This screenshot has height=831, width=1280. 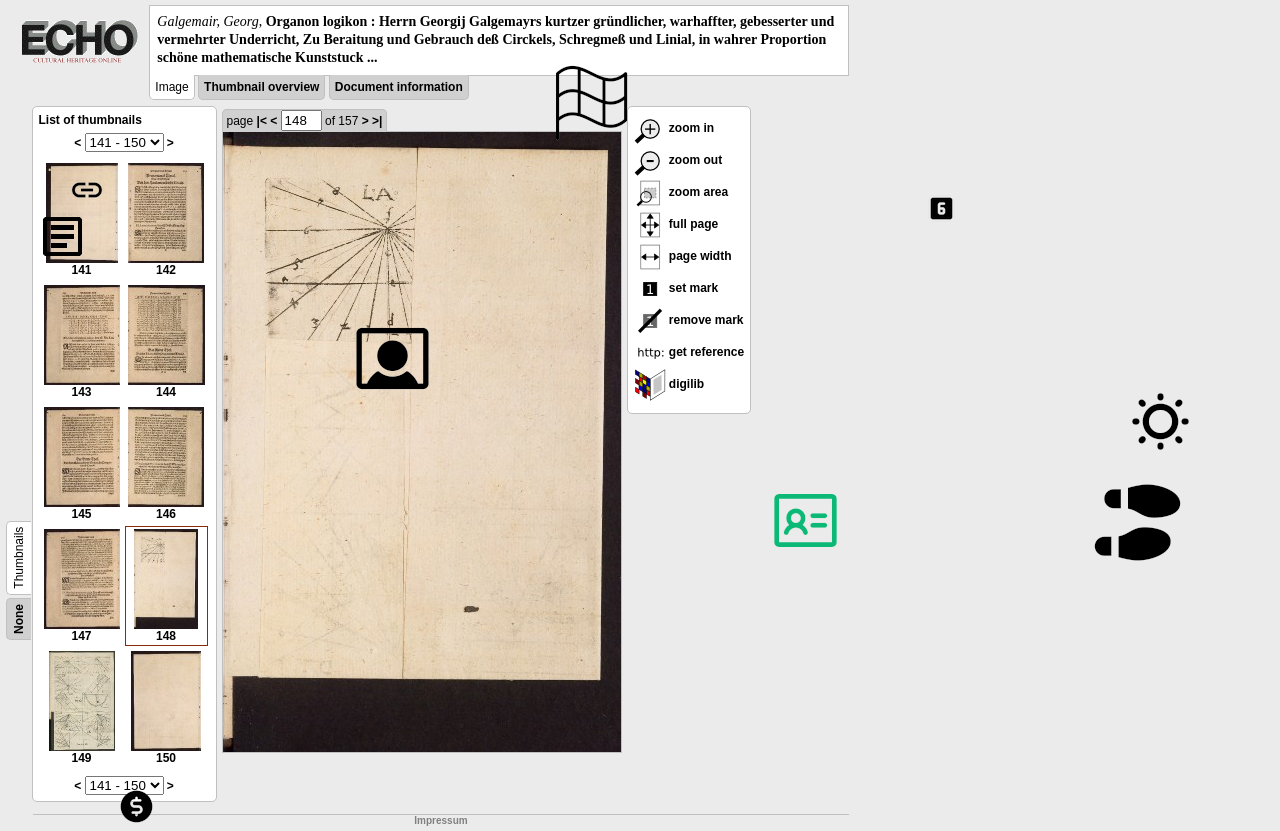 What do you see at coordinates (87, 190) in the screenshot?
I see `copy or share a link` at bounding box center [87, 190].